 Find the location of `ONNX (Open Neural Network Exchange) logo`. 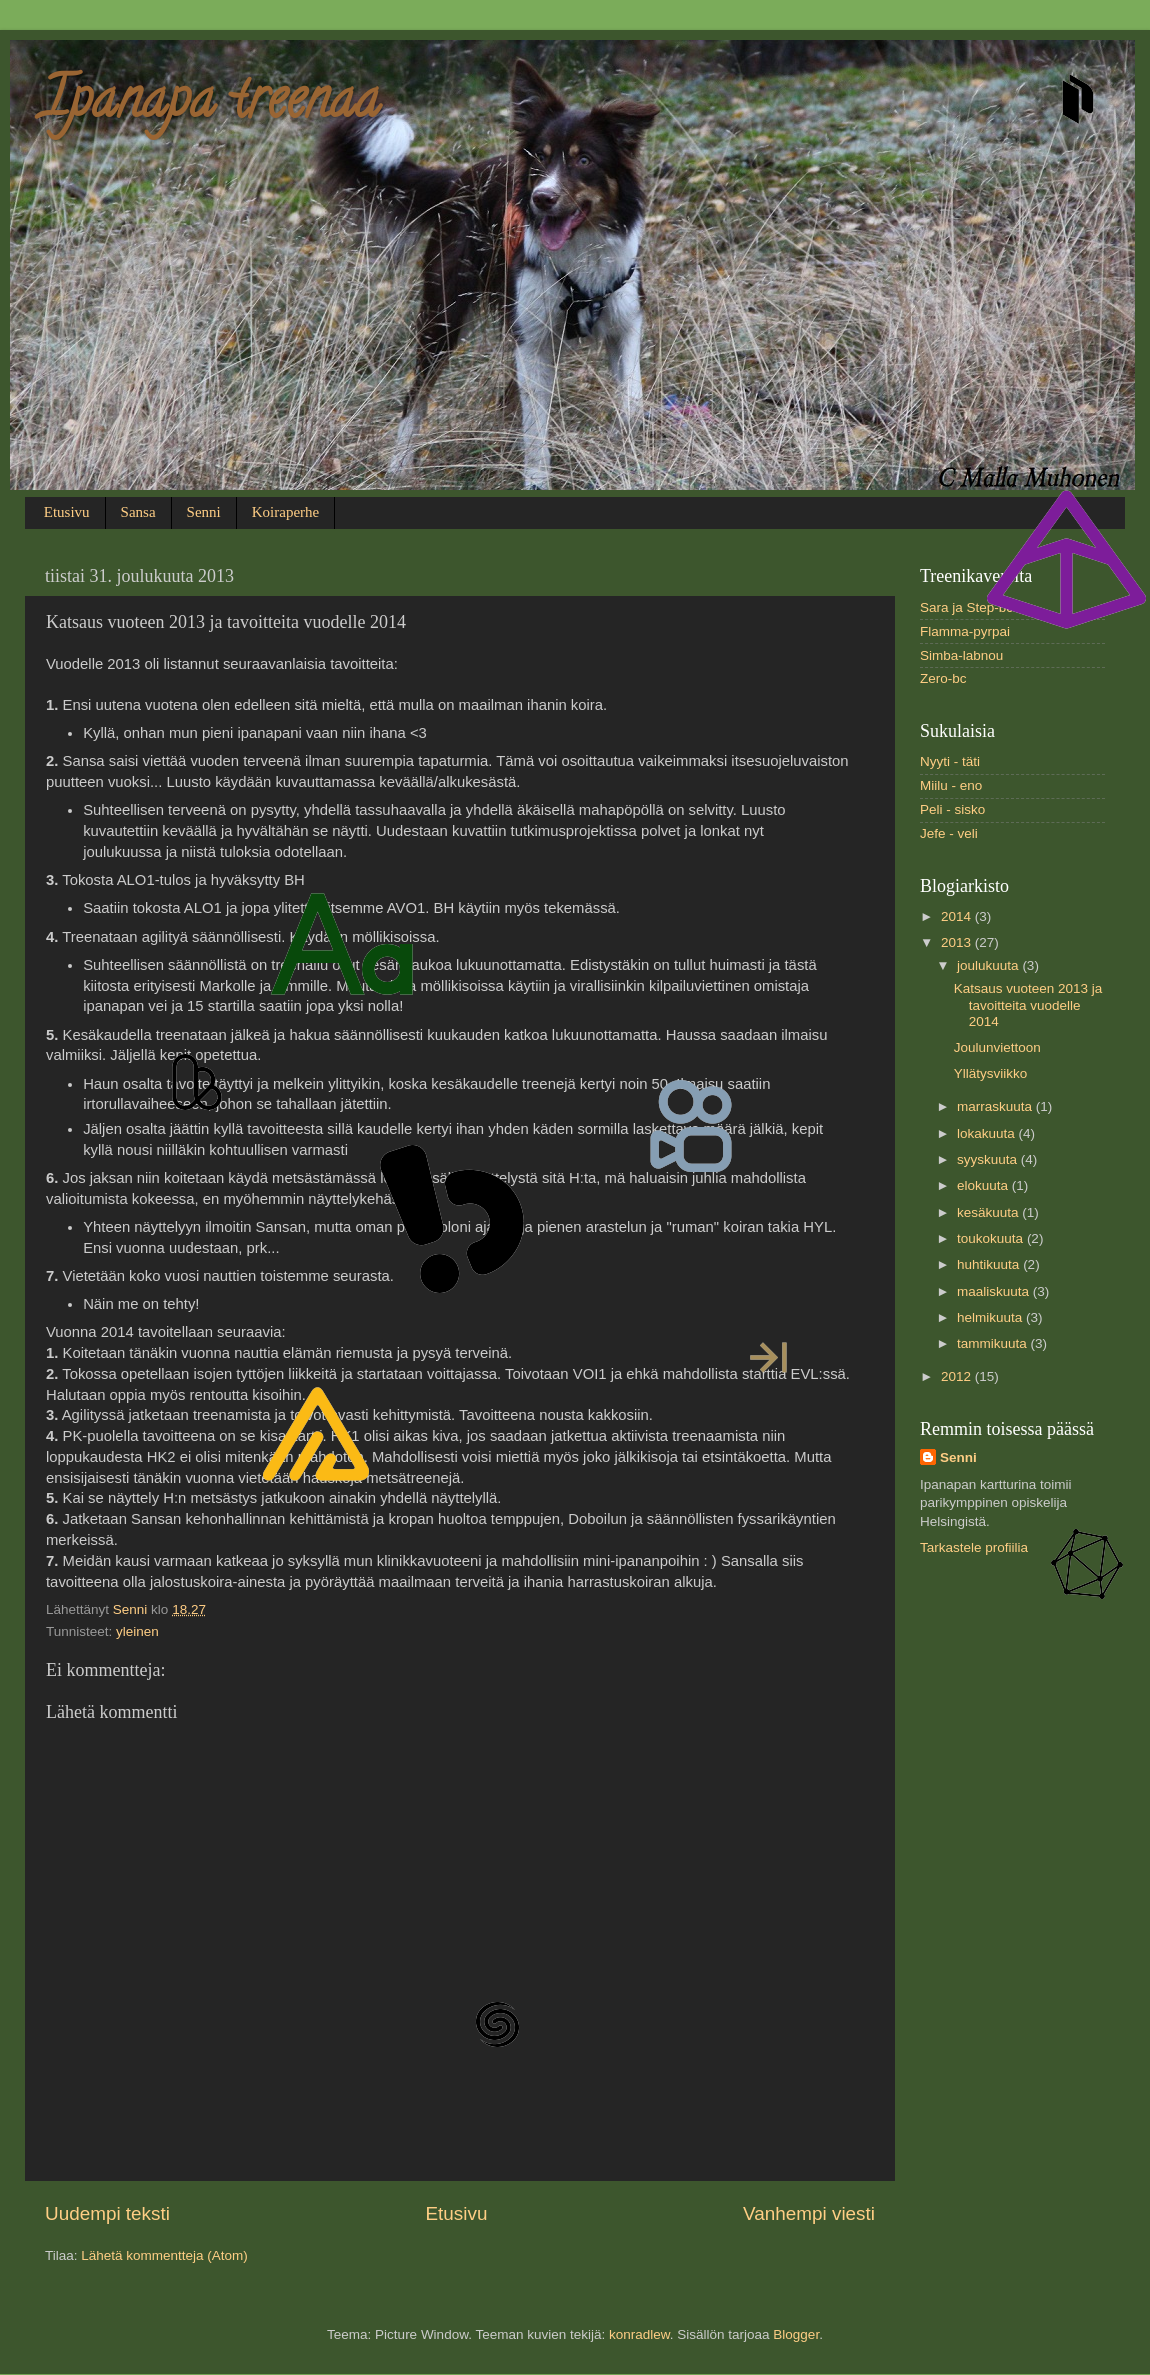

ONNX (Open Neural Network Exchange) logo is located at coordinates (1087, 1564).